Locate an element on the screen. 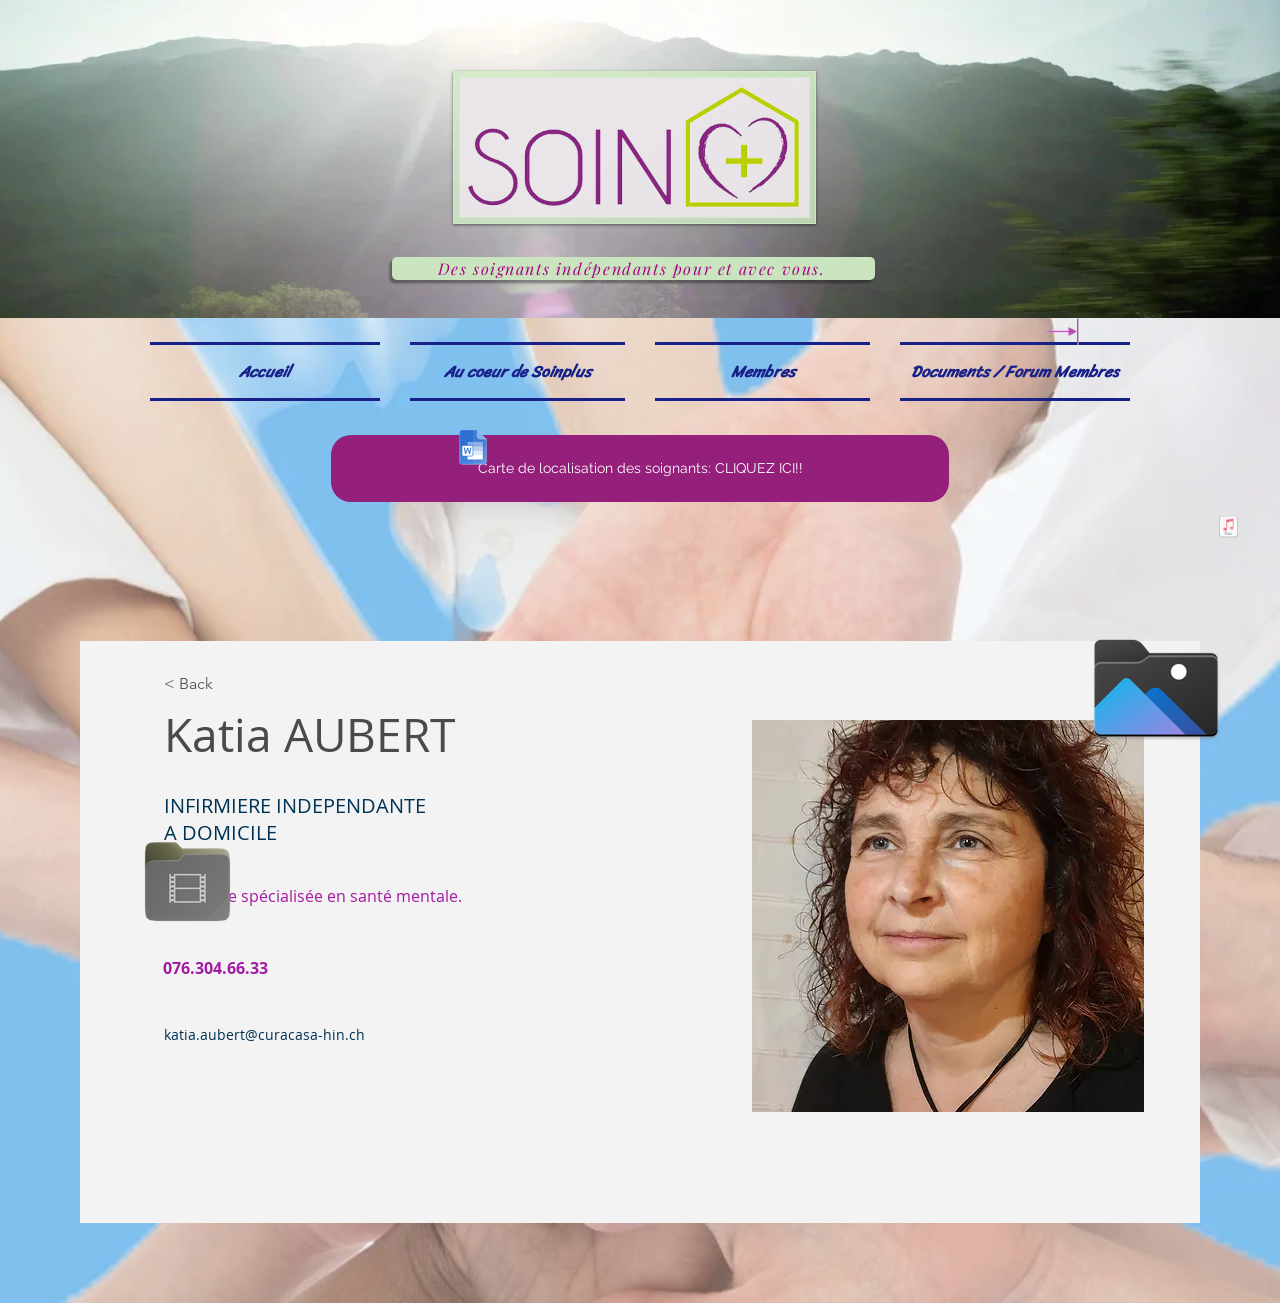 The image size is (1280, 1303). open your videos folder is located at coordinates (187, 881).